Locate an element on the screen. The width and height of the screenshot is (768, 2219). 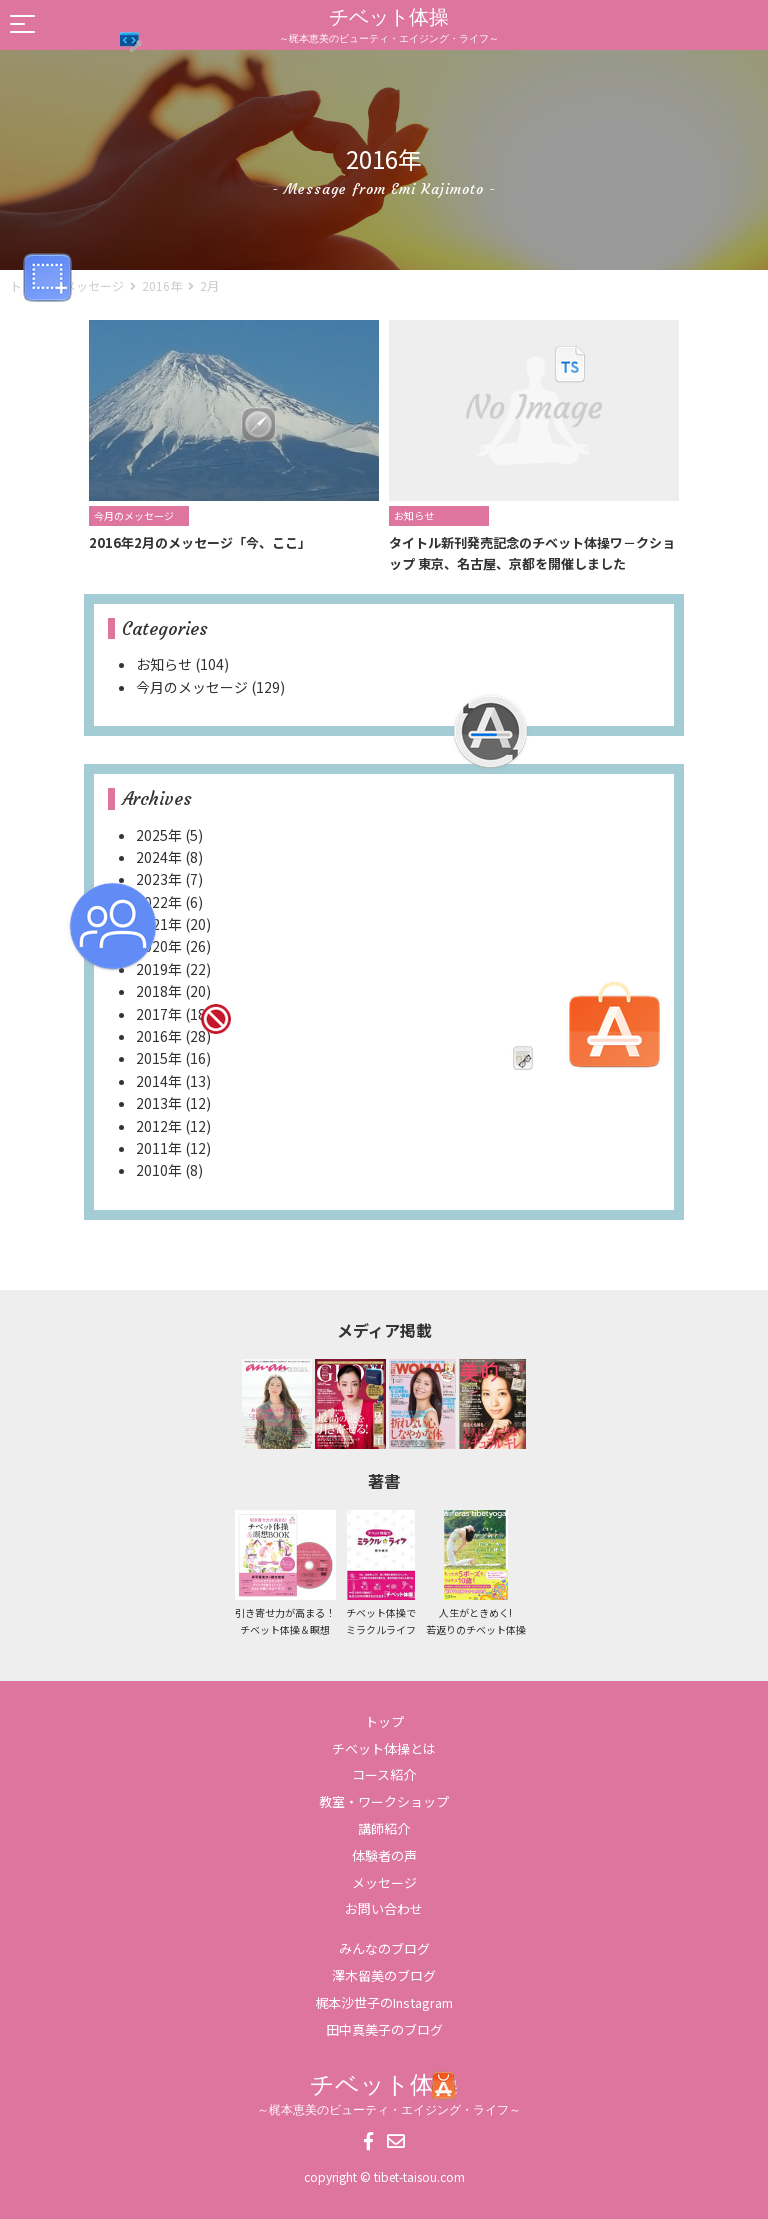
take a screenshot is located at coordinates (47, 277).